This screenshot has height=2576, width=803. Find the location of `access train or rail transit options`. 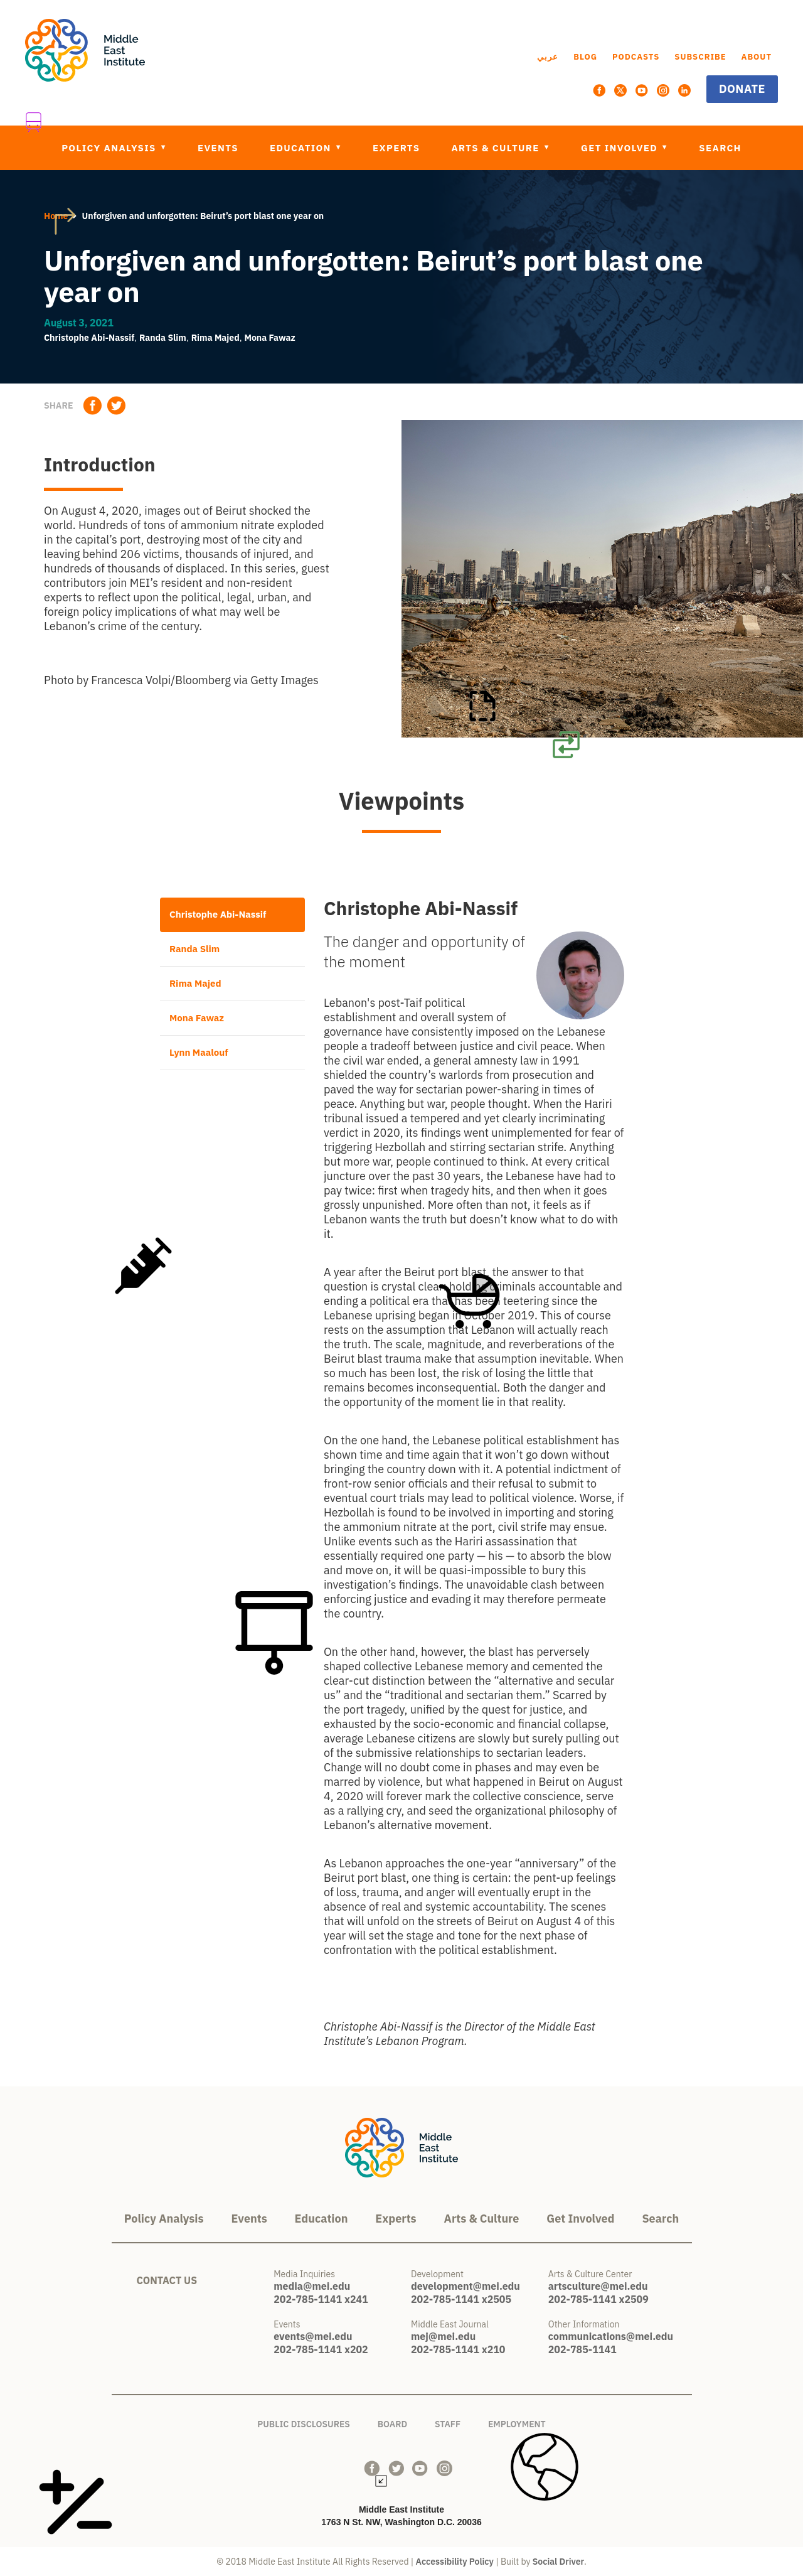

access train or rail transit options is located at coordinates (33, 121).